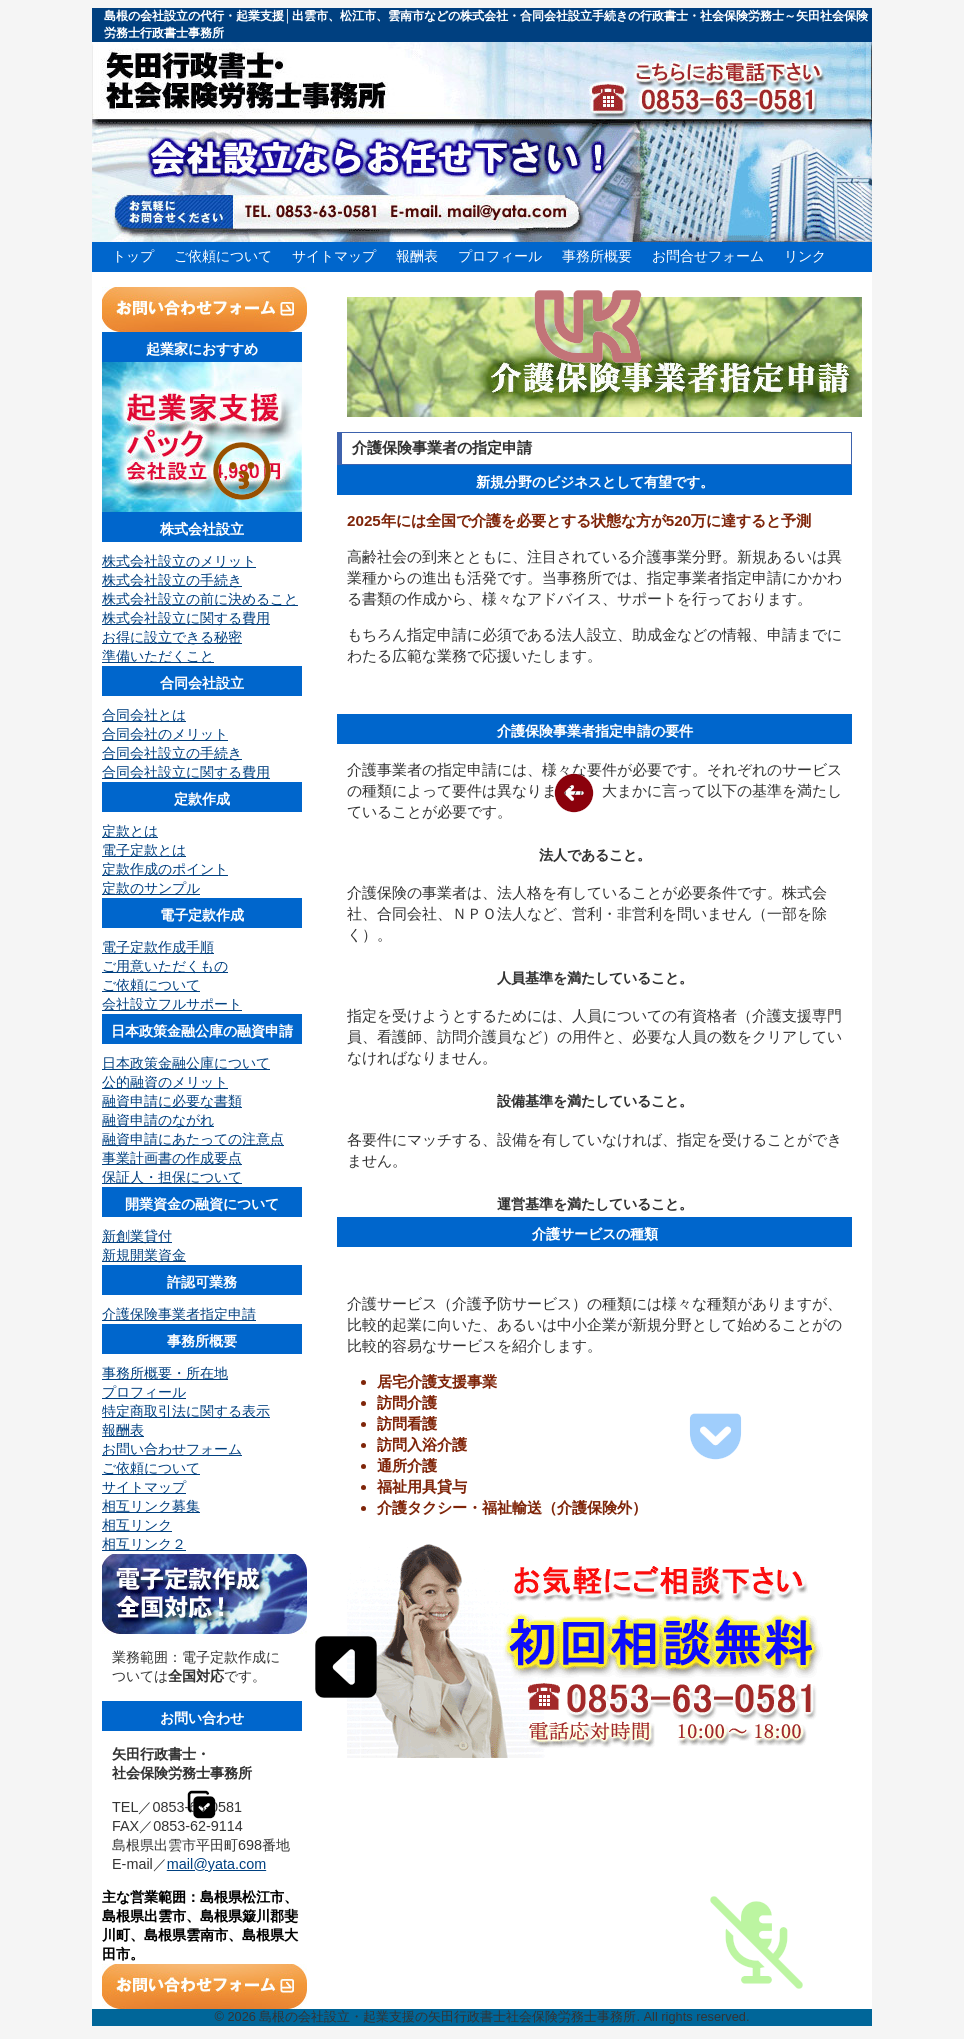 The image size is (964, 2039). Describe the element at coordinates (346, 1667) in the screenshot. I see `navigate to the previous item or screen` at that location.